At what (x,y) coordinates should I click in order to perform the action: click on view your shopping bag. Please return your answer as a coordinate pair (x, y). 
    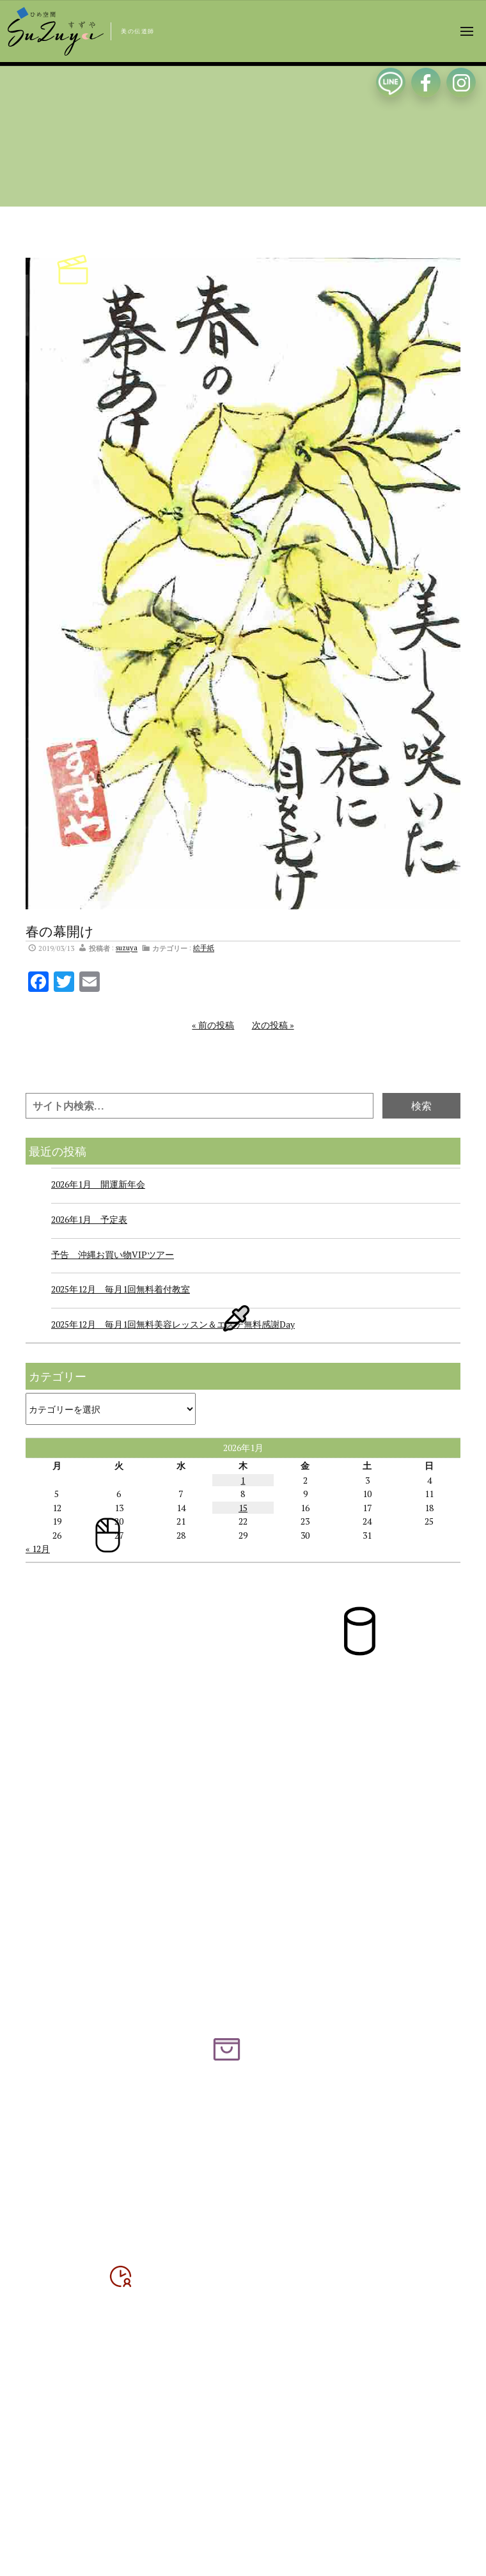
    Looking at the image, I should click on (226, 2049).